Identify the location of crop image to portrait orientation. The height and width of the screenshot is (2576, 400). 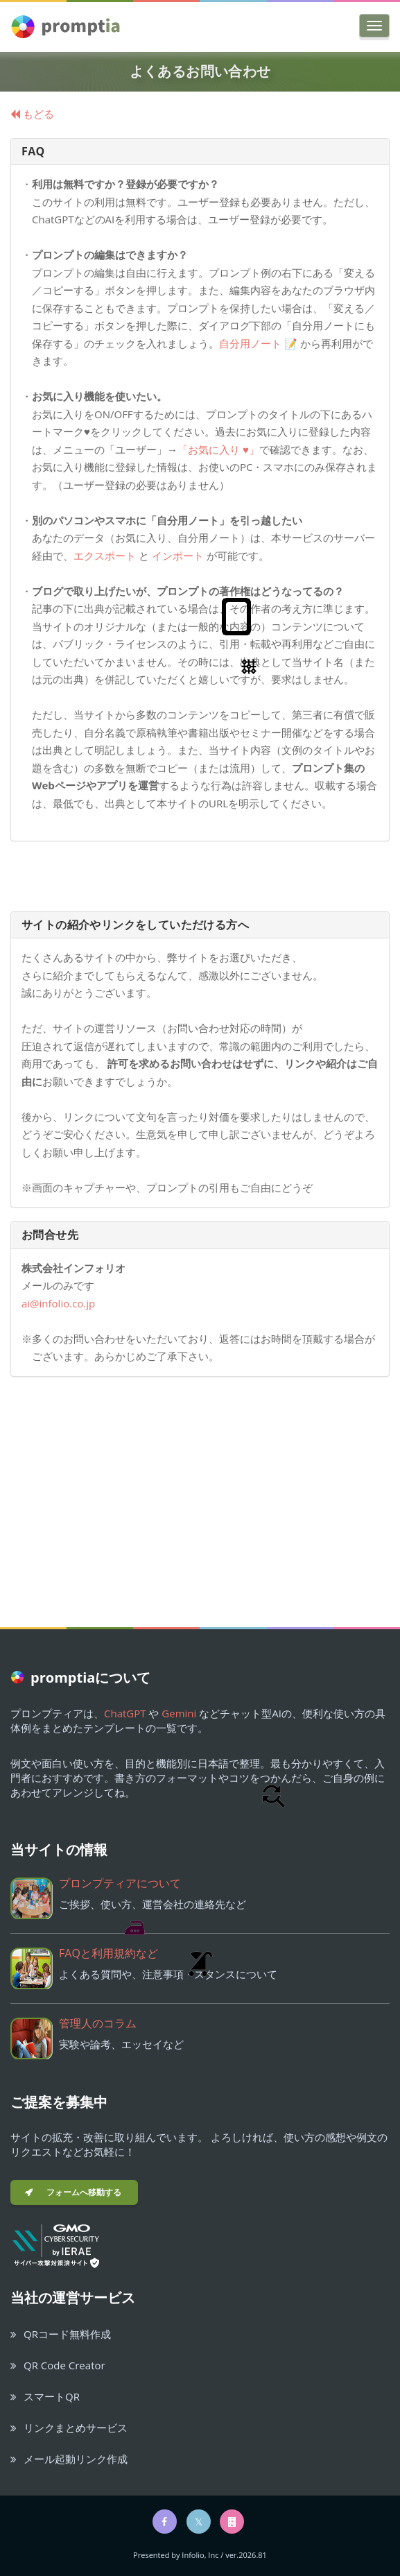
(236, 617).